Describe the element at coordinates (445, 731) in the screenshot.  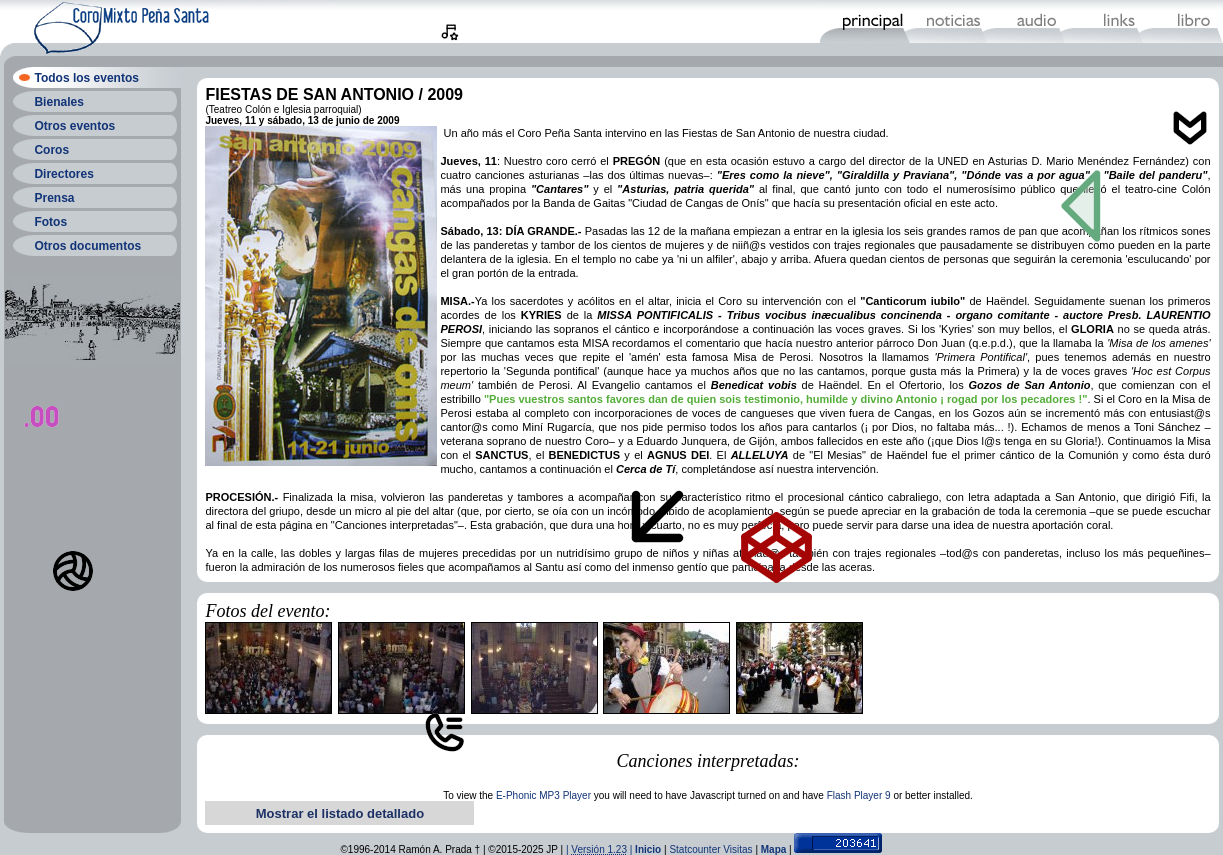
I see `view contact list or phone directory` at that location.